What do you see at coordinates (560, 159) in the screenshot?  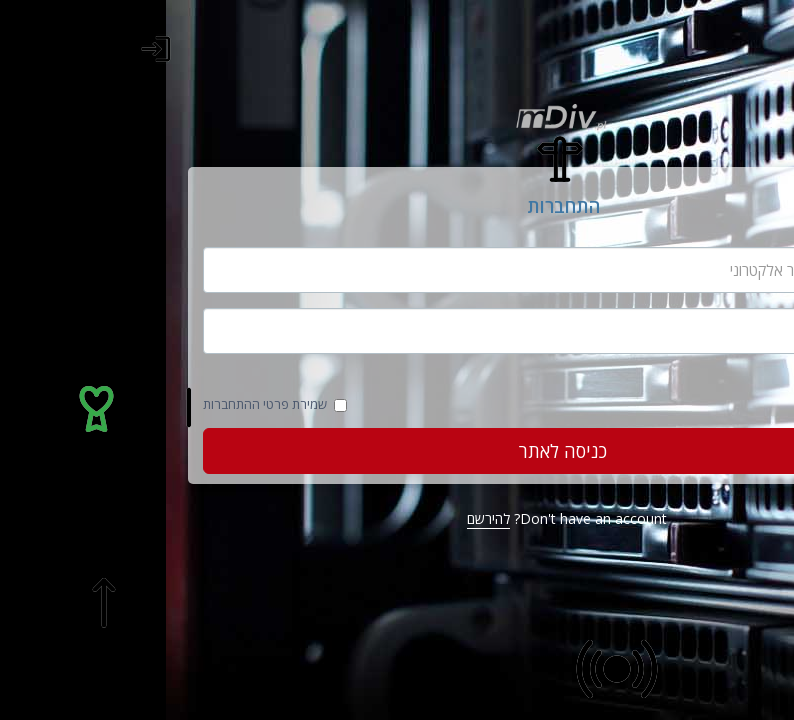 I see `access navigation or directions` at bounding box center [560, 159].